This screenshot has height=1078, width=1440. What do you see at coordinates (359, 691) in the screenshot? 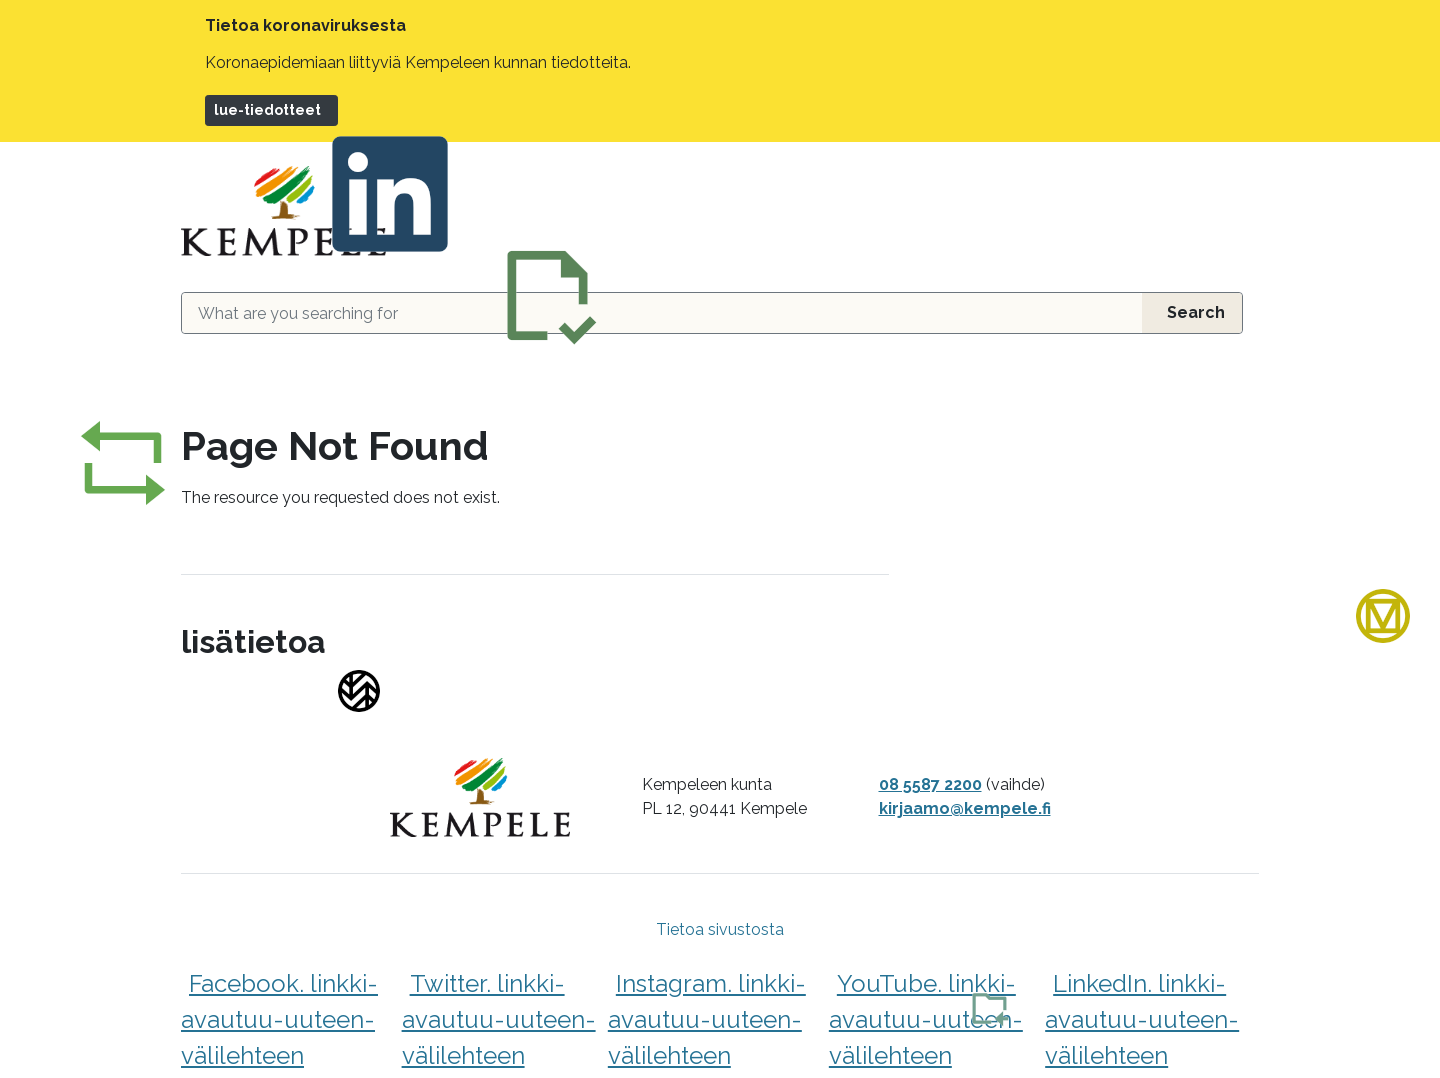
I see `wasabi cloud storage service logo` at bounding box center [359, 691].